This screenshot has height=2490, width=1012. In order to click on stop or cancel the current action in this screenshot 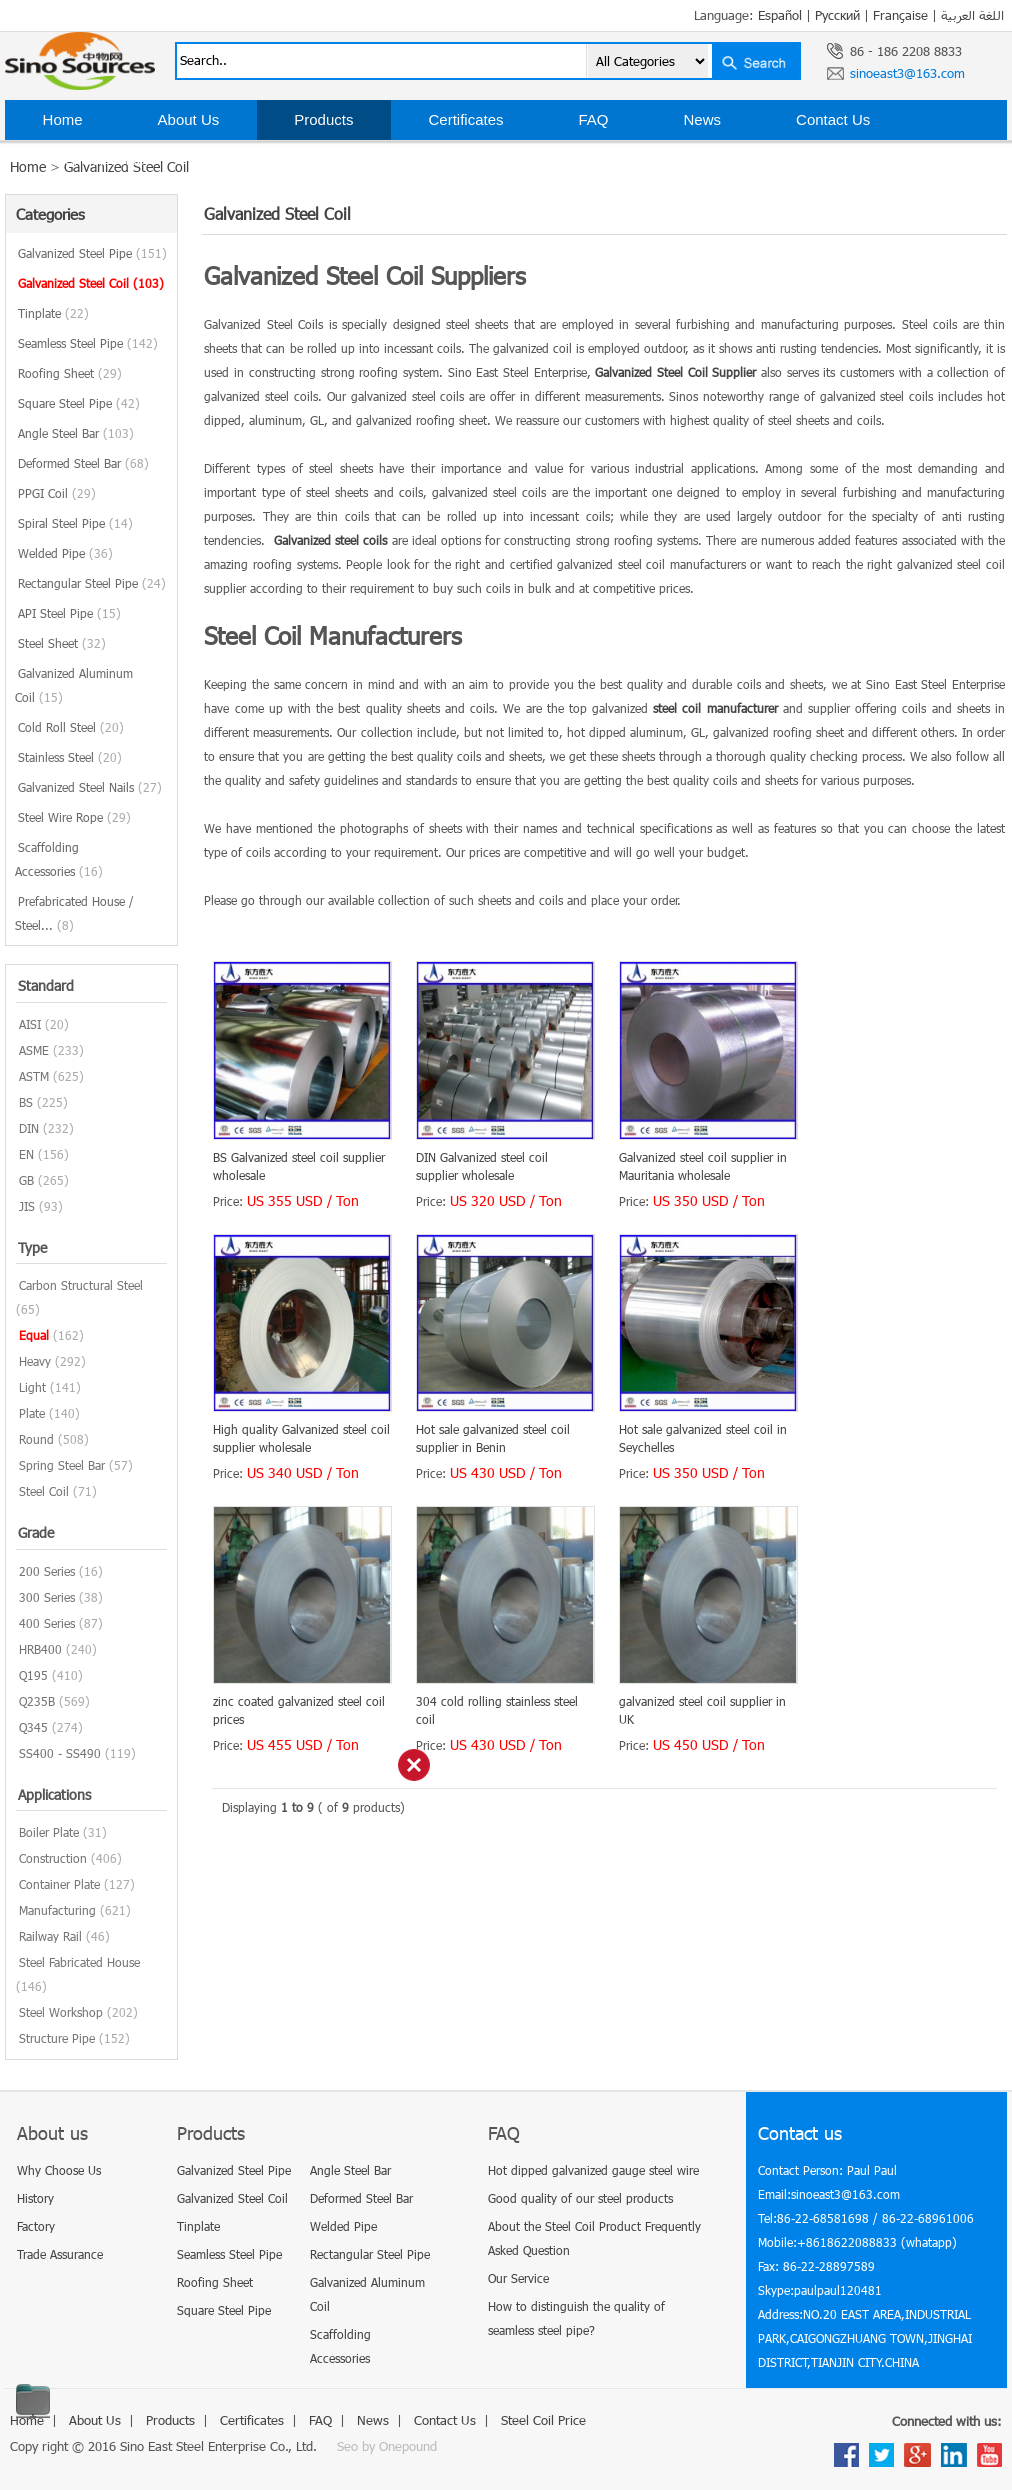, I will do `click(414, 1765)`.